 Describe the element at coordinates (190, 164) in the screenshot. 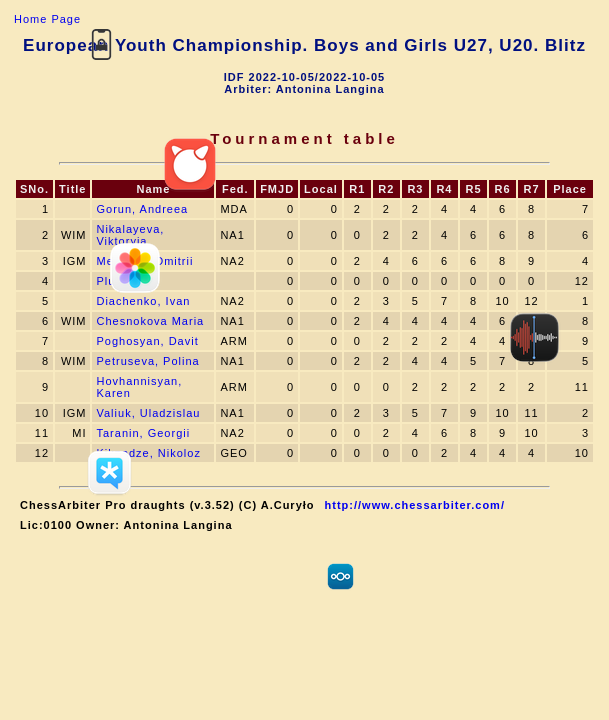

I see `open FreeBSD application` at that location.